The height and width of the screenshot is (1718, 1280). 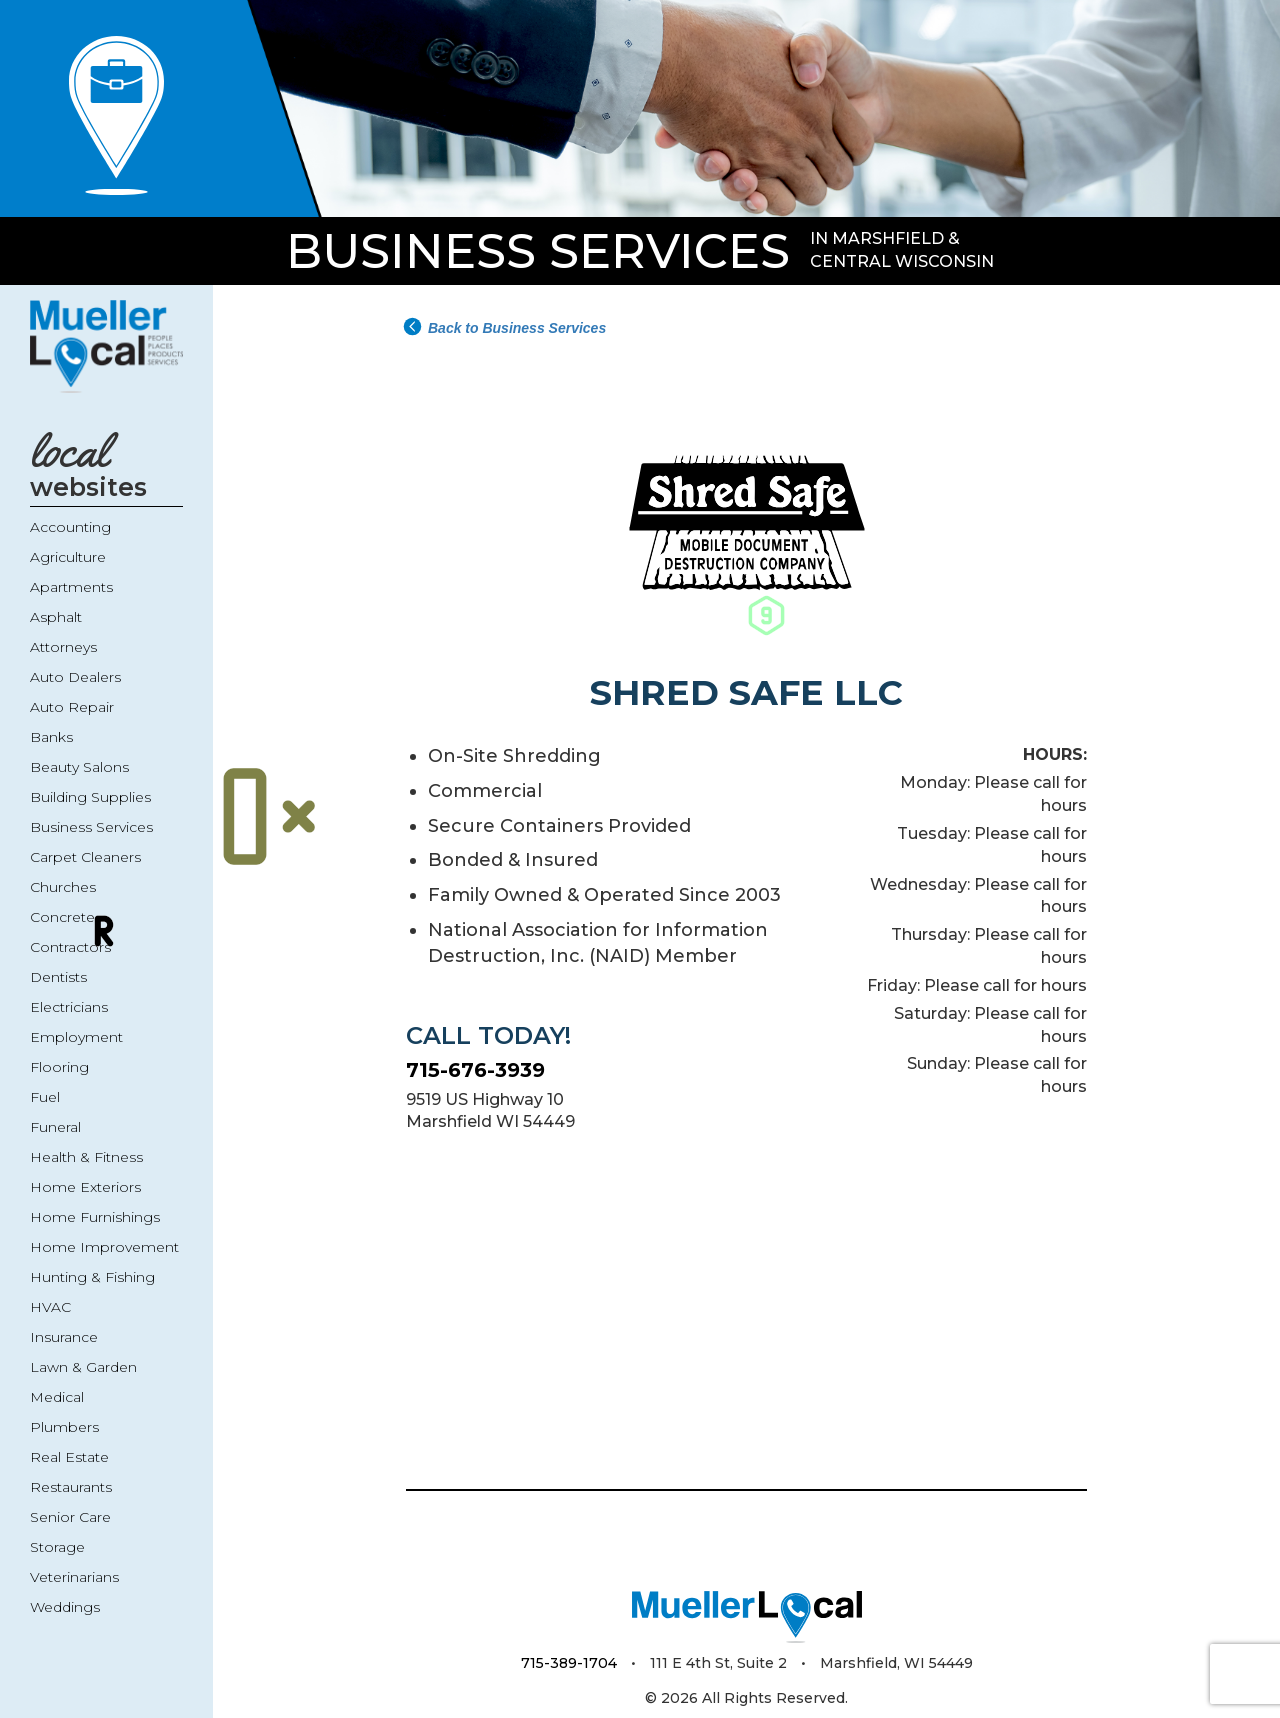 I want to click on indicates step 9 in a multi-step process, so click(x=766, y=615).